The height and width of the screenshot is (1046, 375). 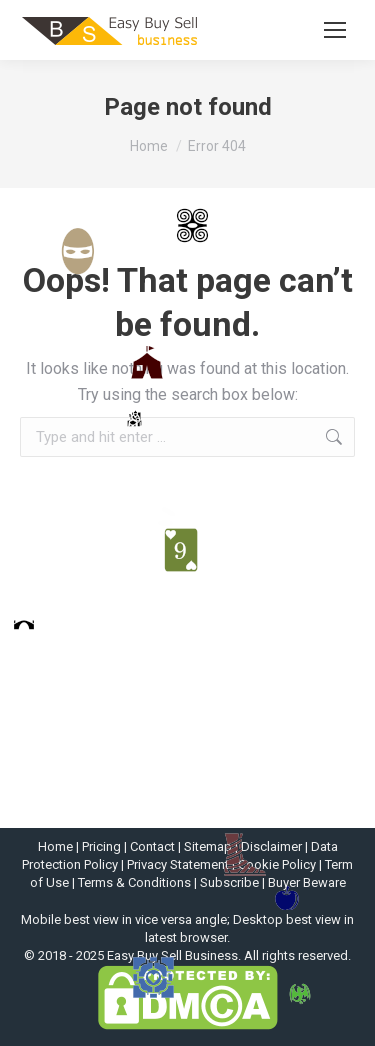 What do you see at coordinates (300, 994) in the screenshot?
I see `select wyvern character or creature type` at bounding box center [300, 994].